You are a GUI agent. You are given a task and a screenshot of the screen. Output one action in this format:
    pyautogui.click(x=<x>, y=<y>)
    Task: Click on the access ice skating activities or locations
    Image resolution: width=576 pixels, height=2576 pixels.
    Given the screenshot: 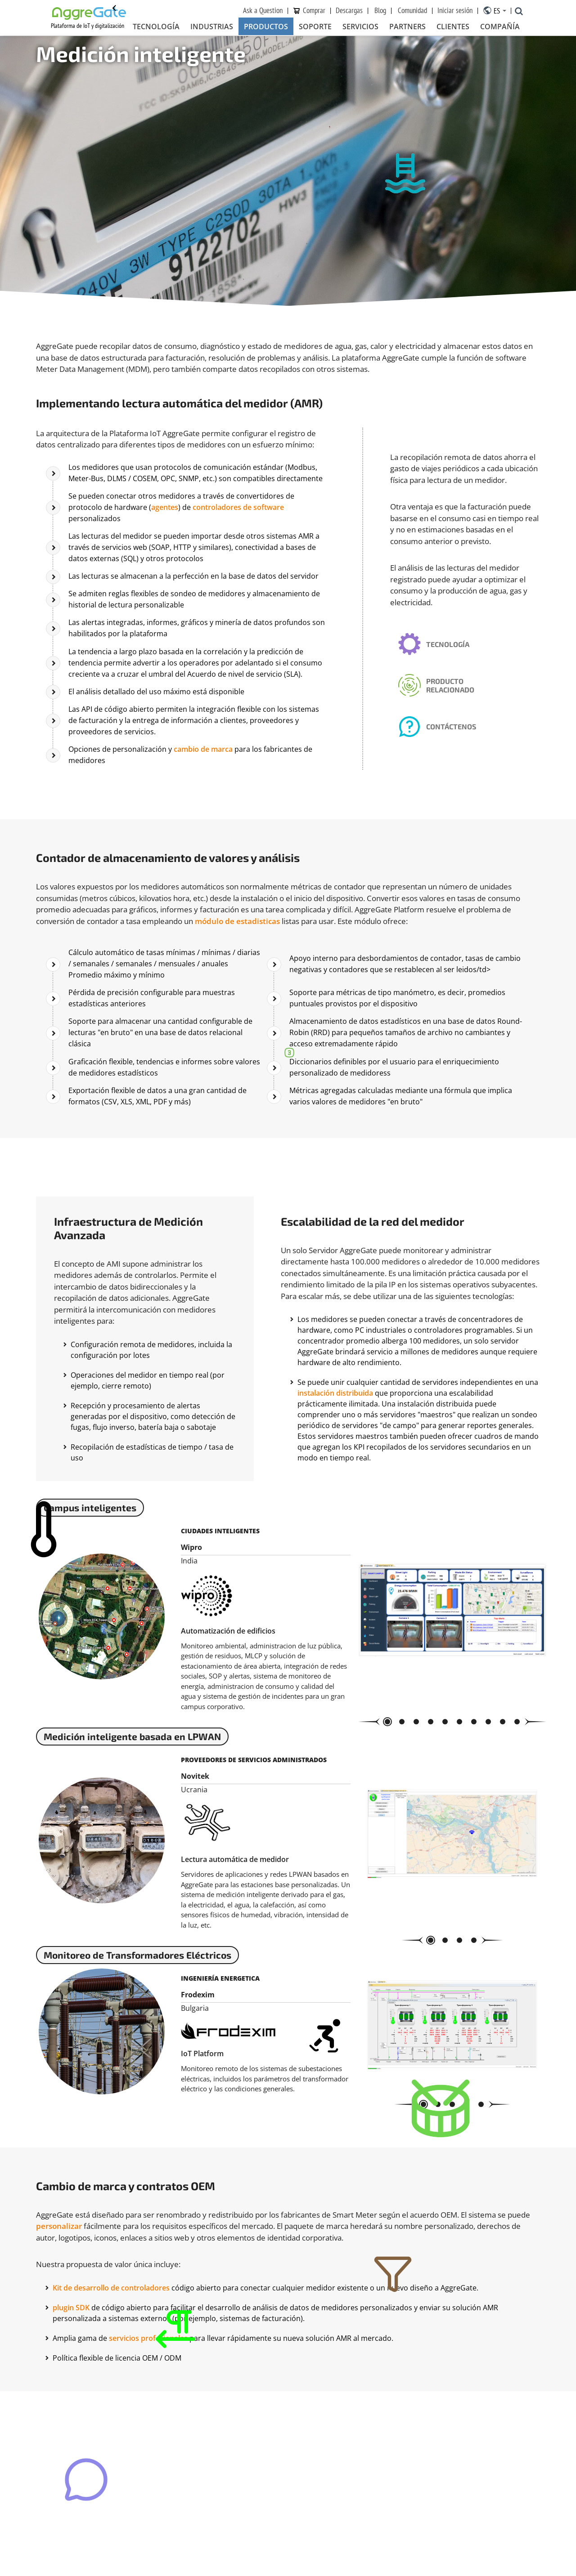 What is the action you would take?
    pyautogui.click(x=325, y=2036)
    